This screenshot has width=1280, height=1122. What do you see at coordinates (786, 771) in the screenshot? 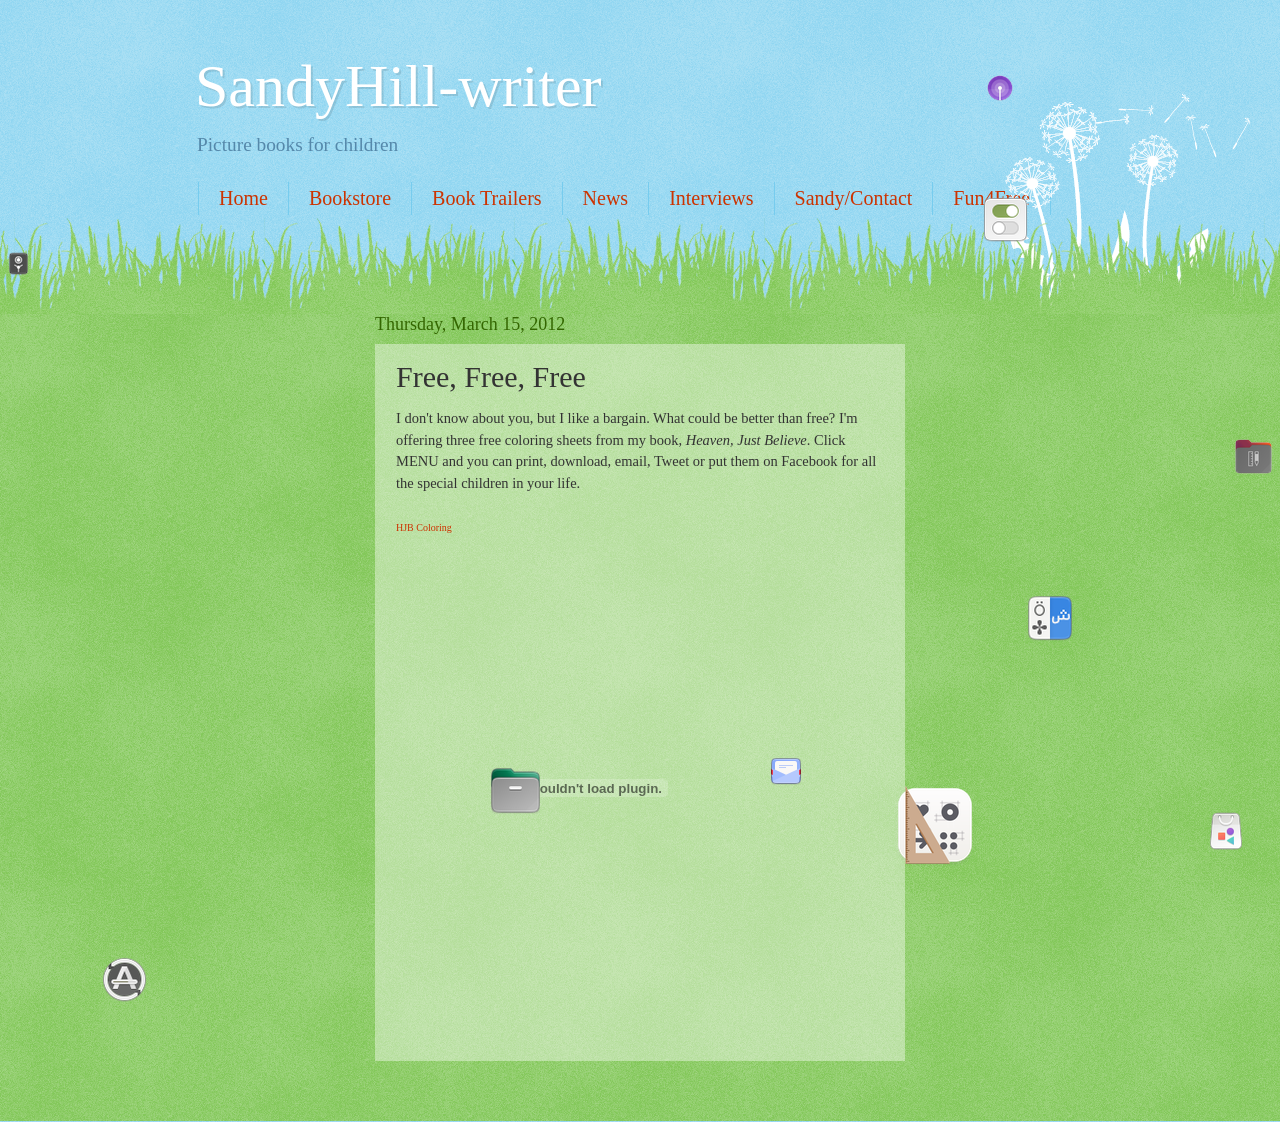
I see `open the mail app` at bounding box center [786, 771].